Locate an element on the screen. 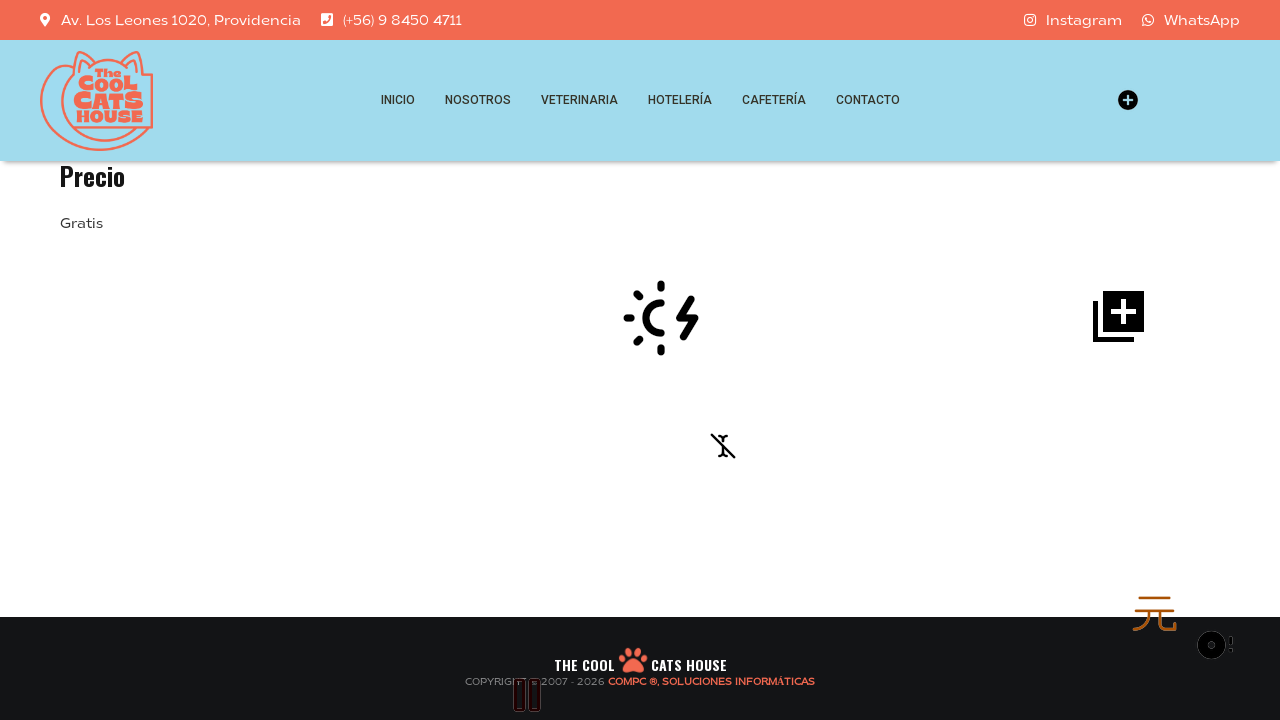 The image size is (1280, 720). view prices in chinese yuan is located at coordinates (1154, 614).